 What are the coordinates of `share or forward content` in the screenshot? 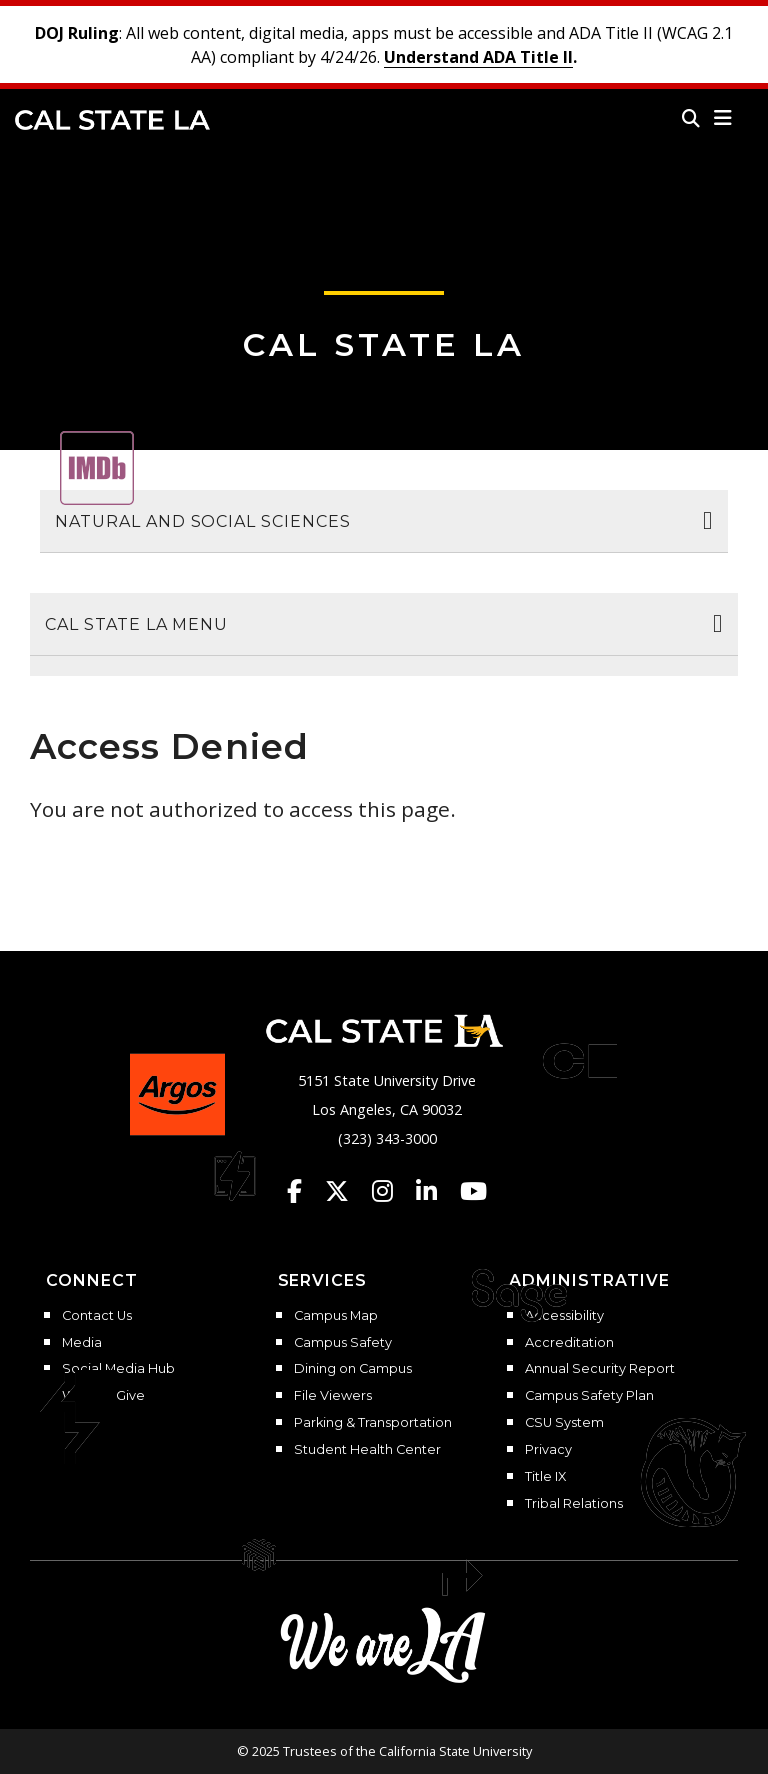 It's located at (460, 1578).